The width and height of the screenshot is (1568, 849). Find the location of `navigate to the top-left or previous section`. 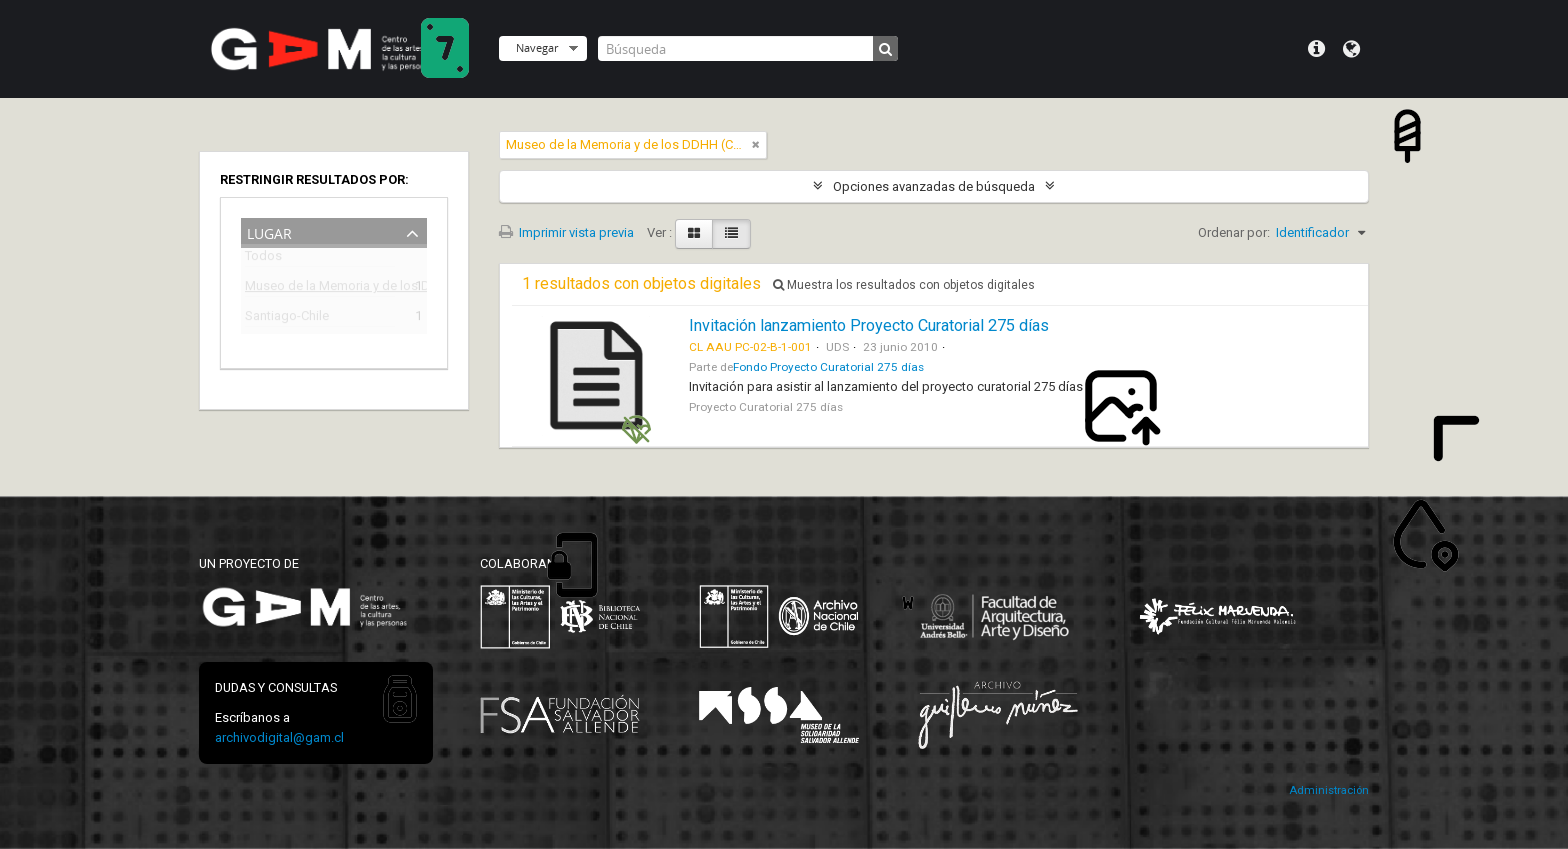

navigate to the top-left or previous section is located at coordinates (1456, 438).